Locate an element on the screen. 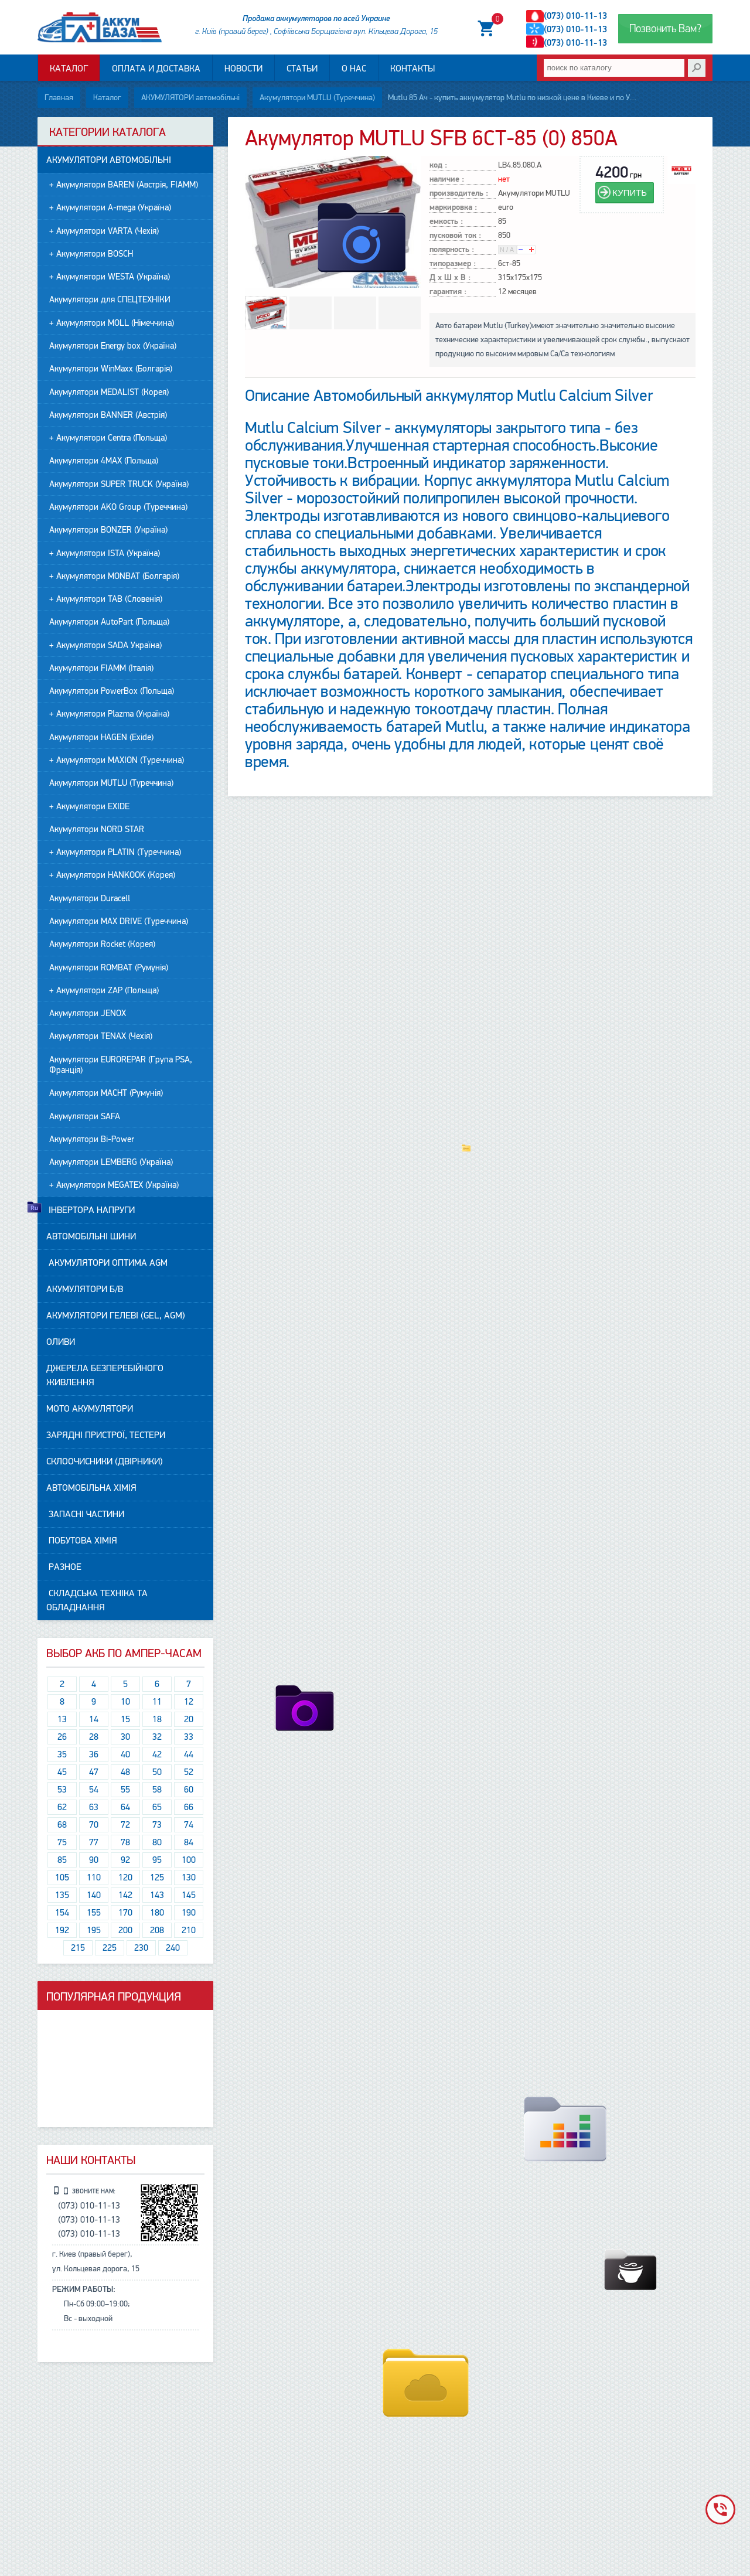 This screenshot has height=2576, width=750. open GOG Galaxy game library folder is located at coordinates (304, 1709).